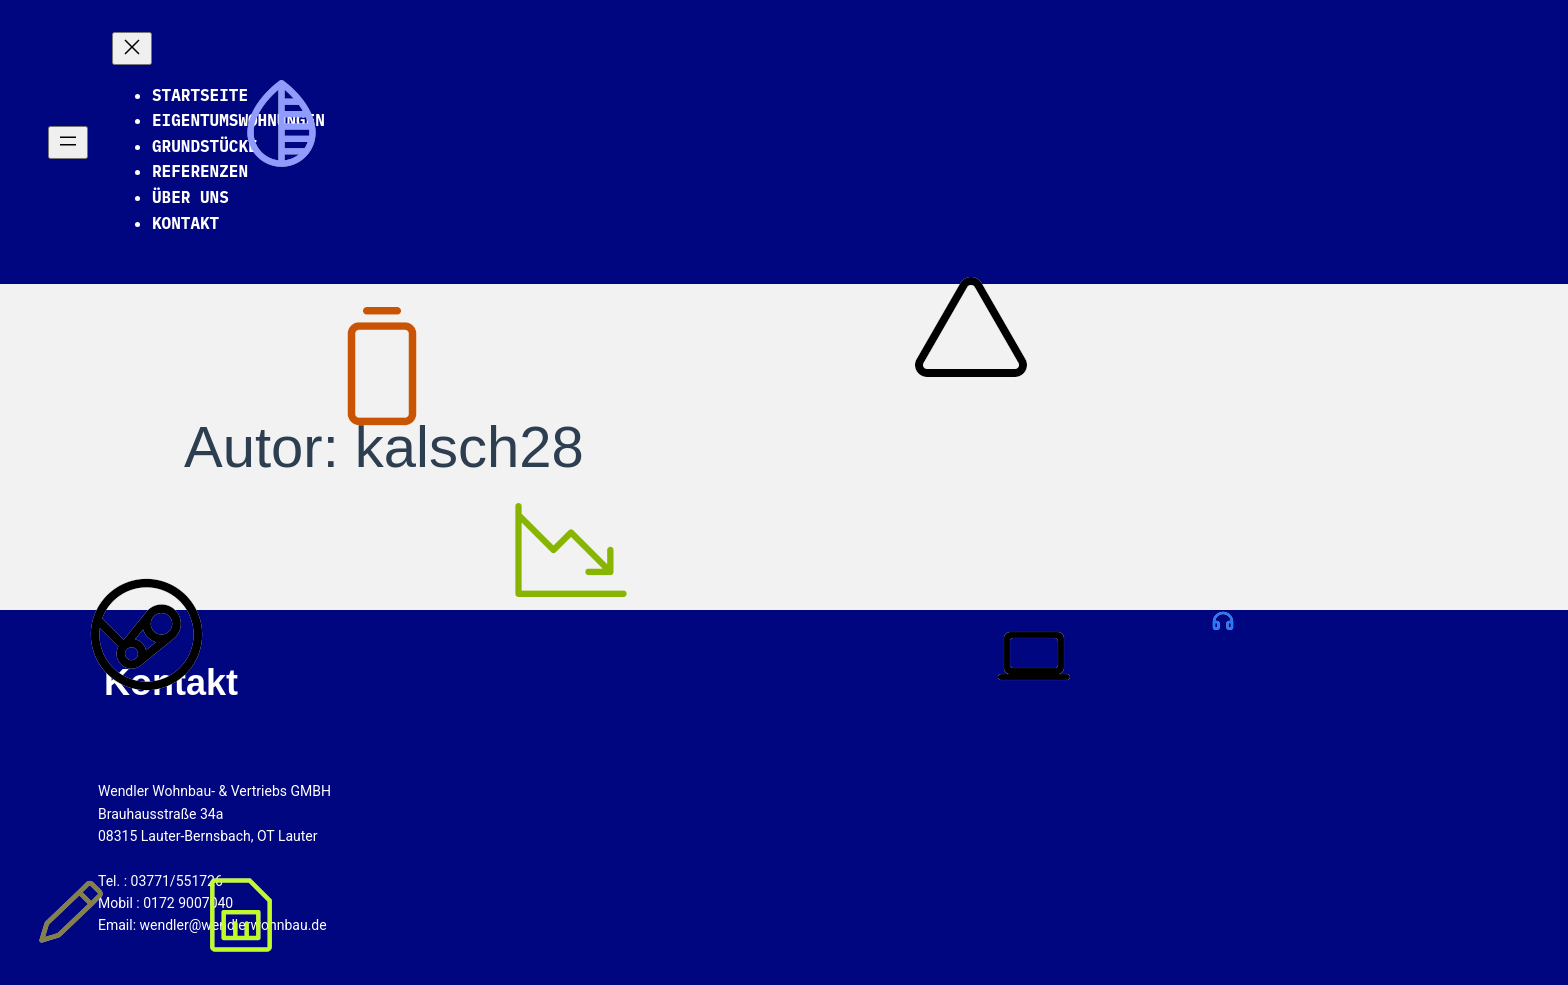 This screenshot has height=985, width=1568. What do you see at coordinates (1223, 622) in the screenshot?
I see `listen to audio or music` at bounding box center [1223, 622].